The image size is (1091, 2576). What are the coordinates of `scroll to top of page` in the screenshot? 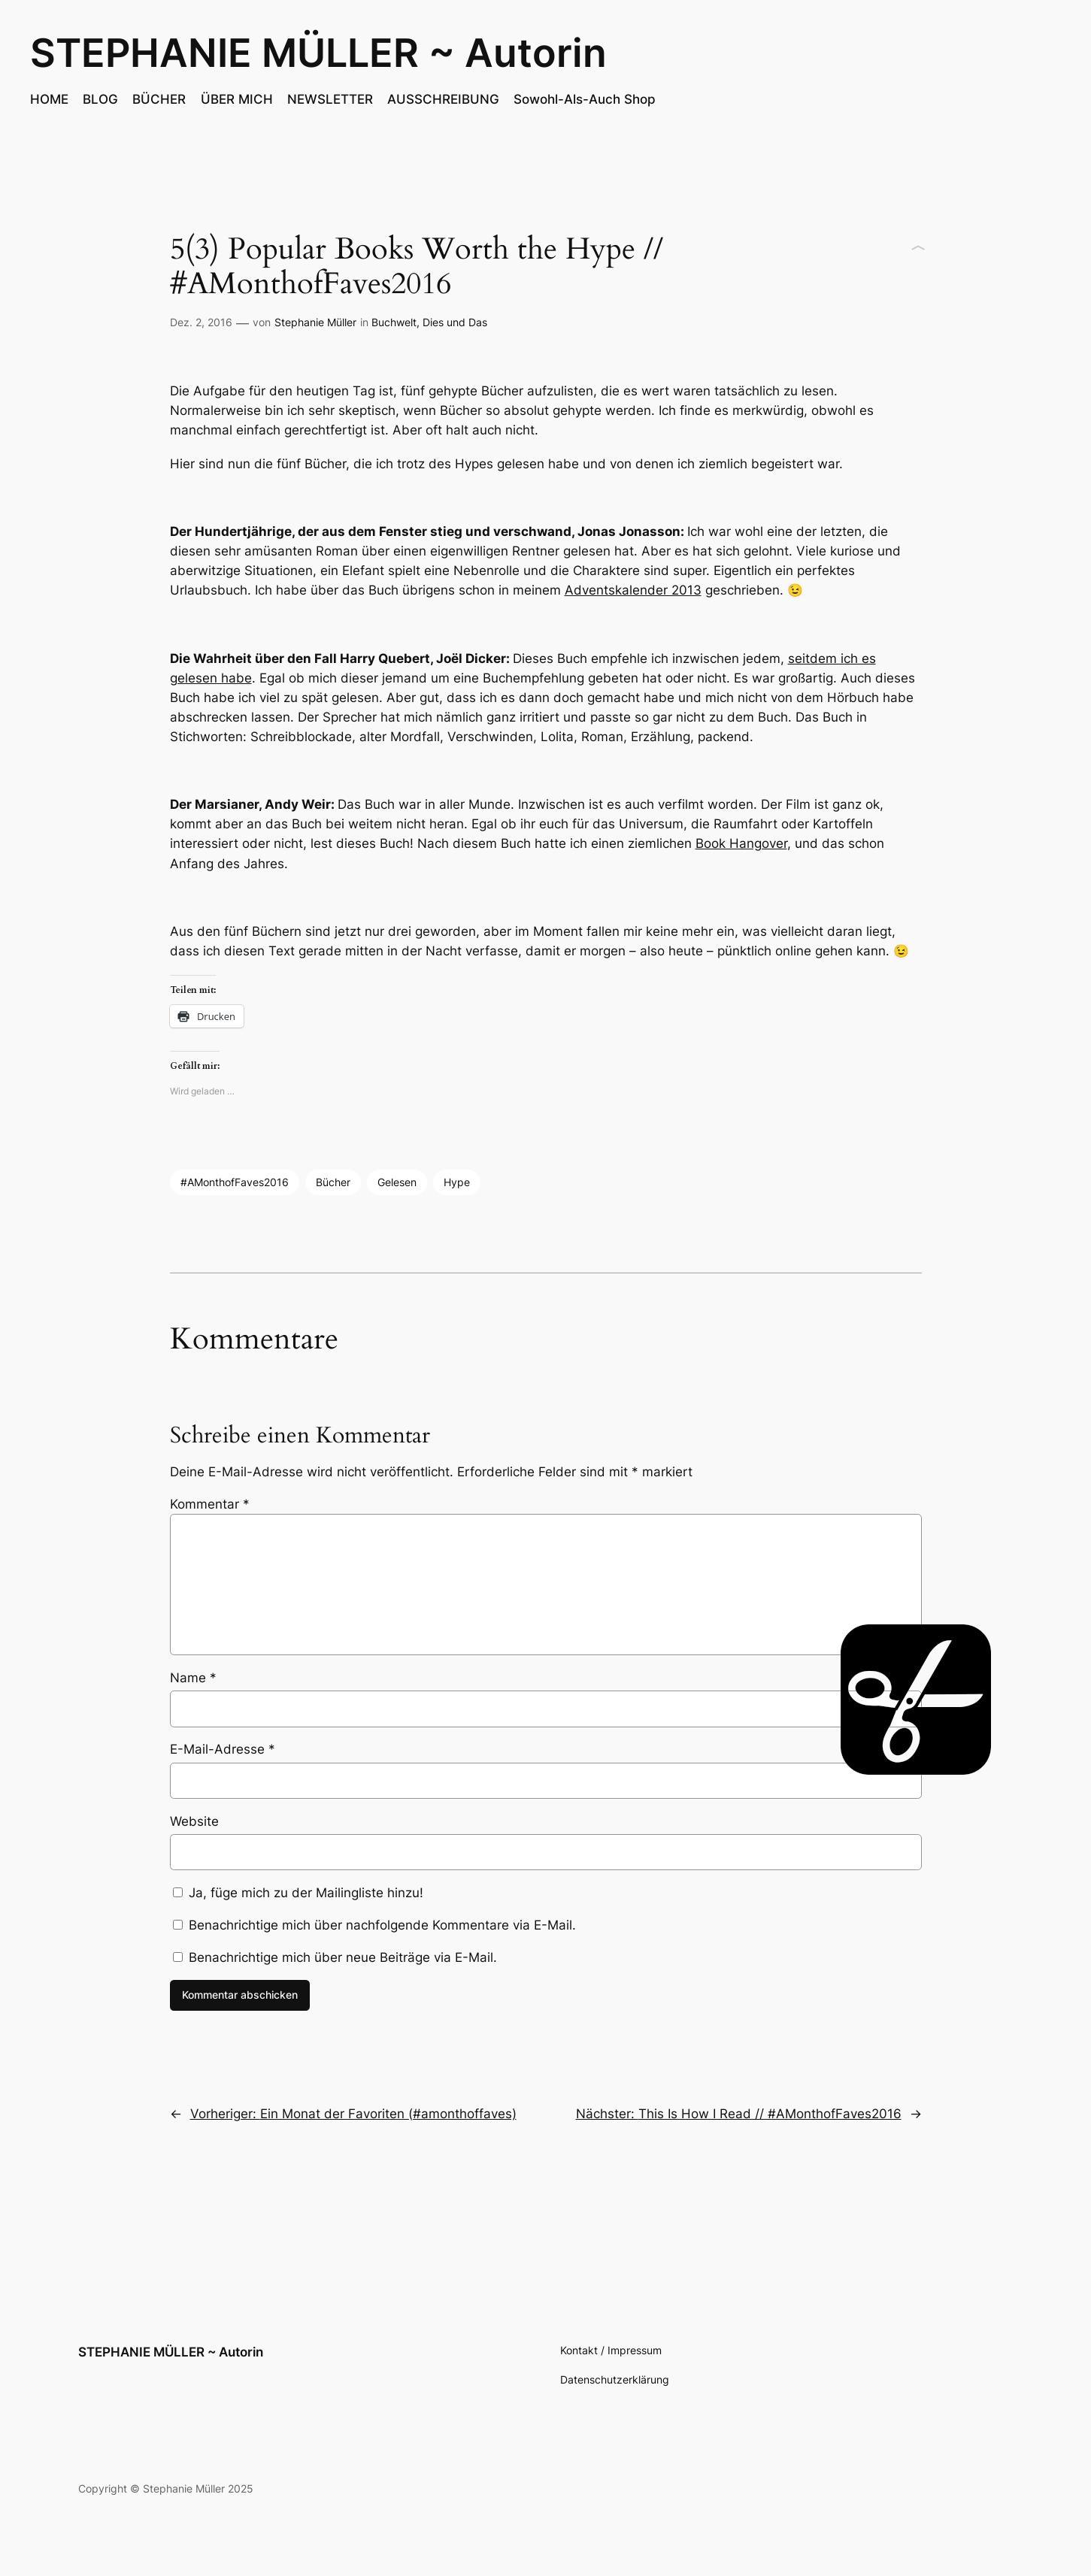 It's located at (918, 248).